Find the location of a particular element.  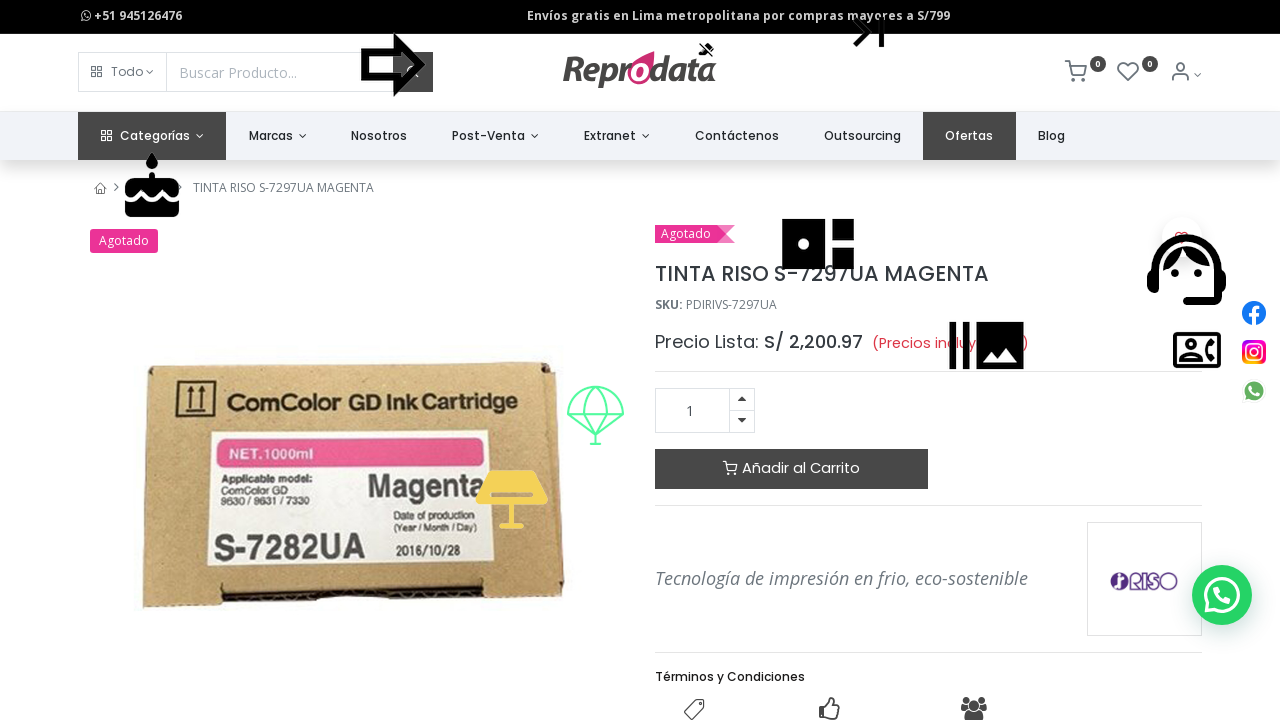

contact customer support is located at coordinates (1186, 269).